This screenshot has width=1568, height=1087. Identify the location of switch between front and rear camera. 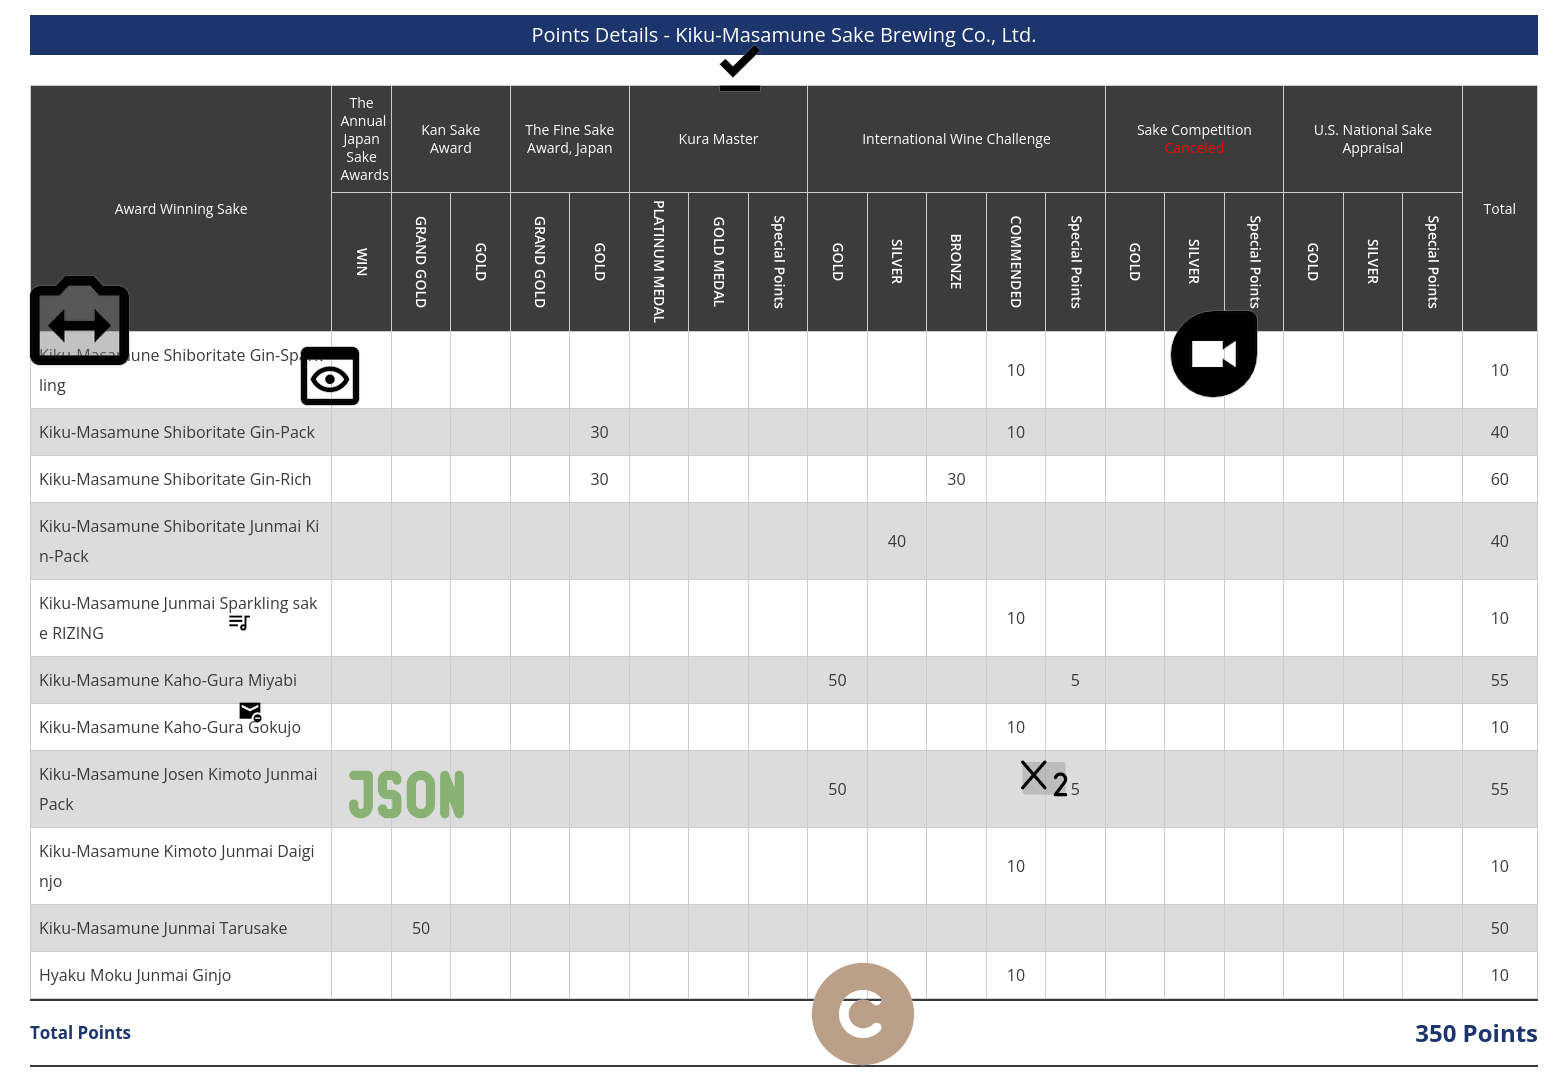
(79, 325).